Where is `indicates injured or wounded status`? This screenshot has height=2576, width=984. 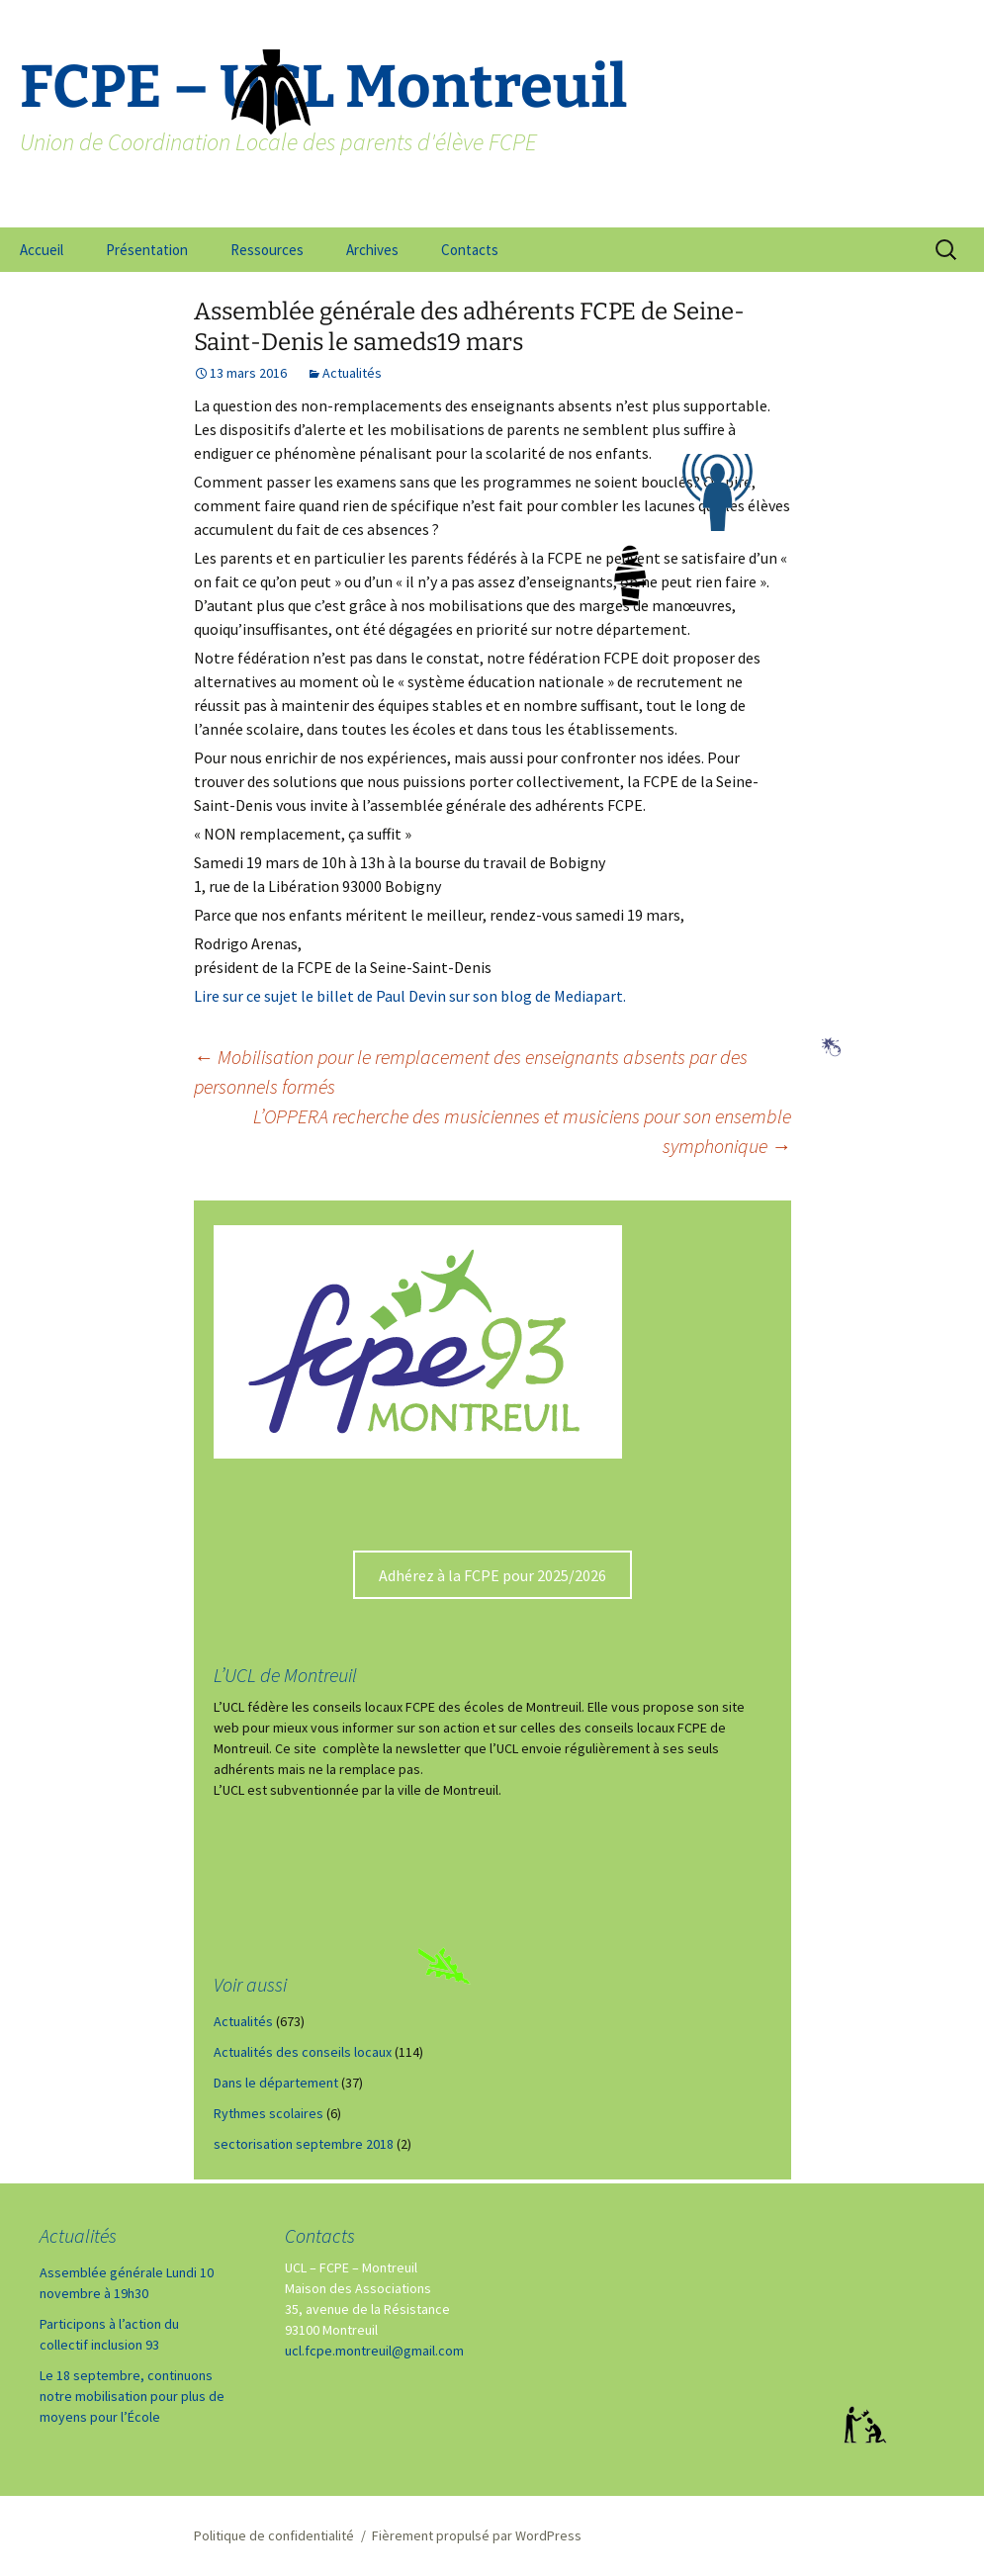 indicates injured or wounded status is located at coordinates (631, 576).